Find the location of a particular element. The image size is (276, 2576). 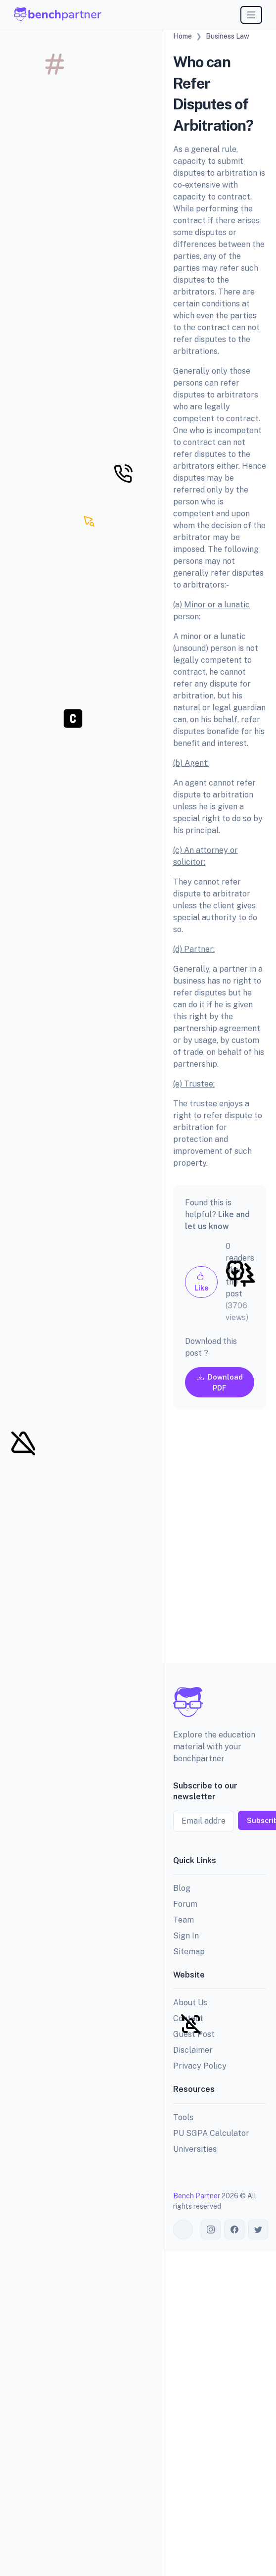

view parks or nature areas nearby is located at coordinates (240, 1274).